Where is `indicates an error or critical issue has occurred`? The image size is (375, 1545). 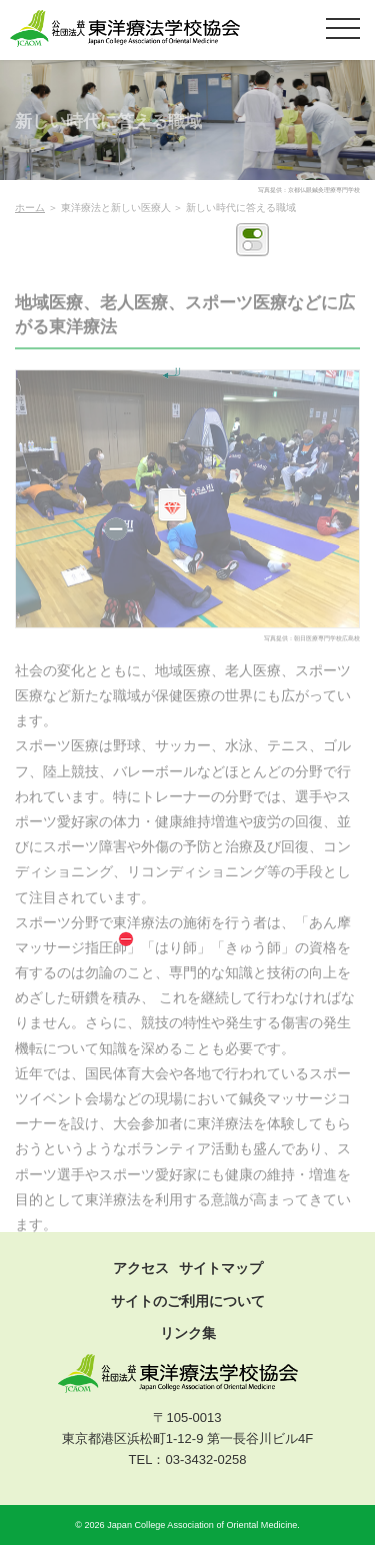
indicates an error or critical issue has occurred is located at coordinates (126, 939).